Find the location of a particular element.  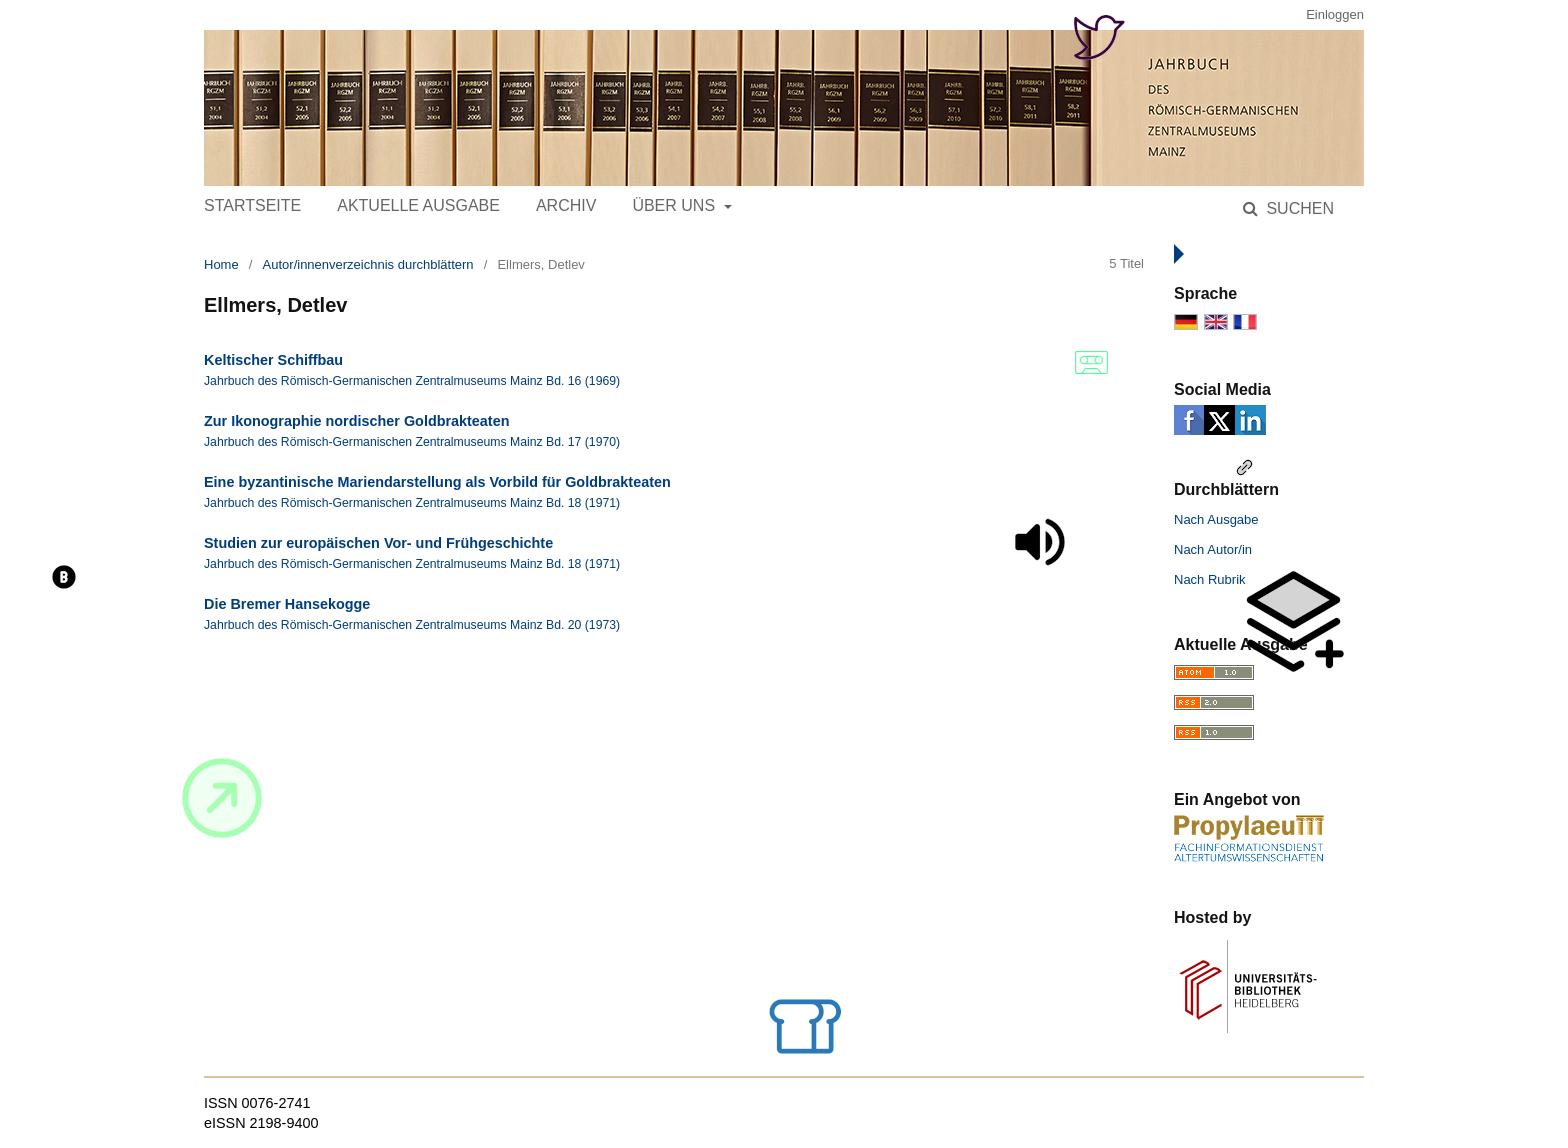

copy link to clipboard is located at coordinates (1244, 467).